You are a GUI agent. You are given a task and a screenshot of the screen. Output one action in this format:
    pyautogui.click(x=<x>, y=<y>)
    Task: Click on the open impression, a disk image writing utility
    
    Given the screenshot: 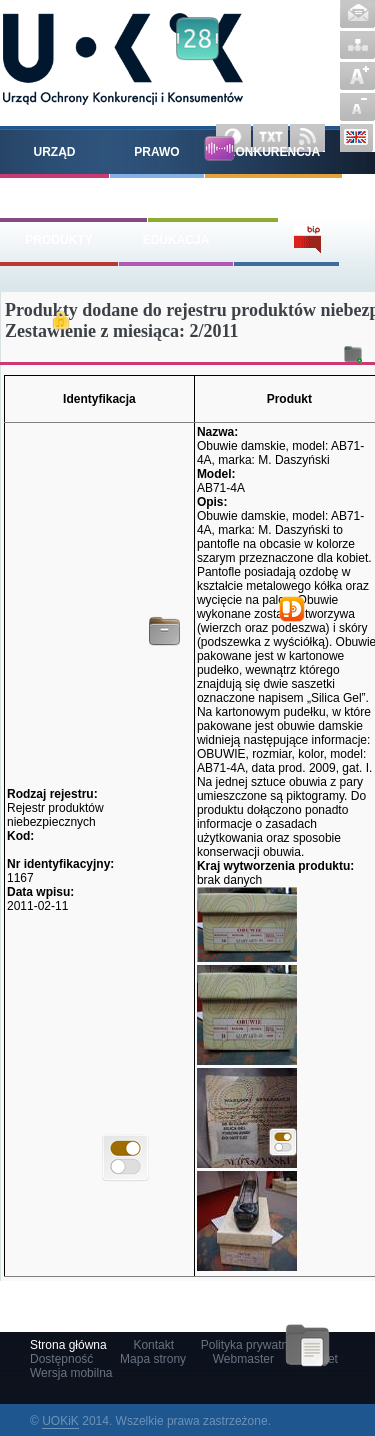 What is the action you would take?
    pyautogui.click(x=292, y=609)
    